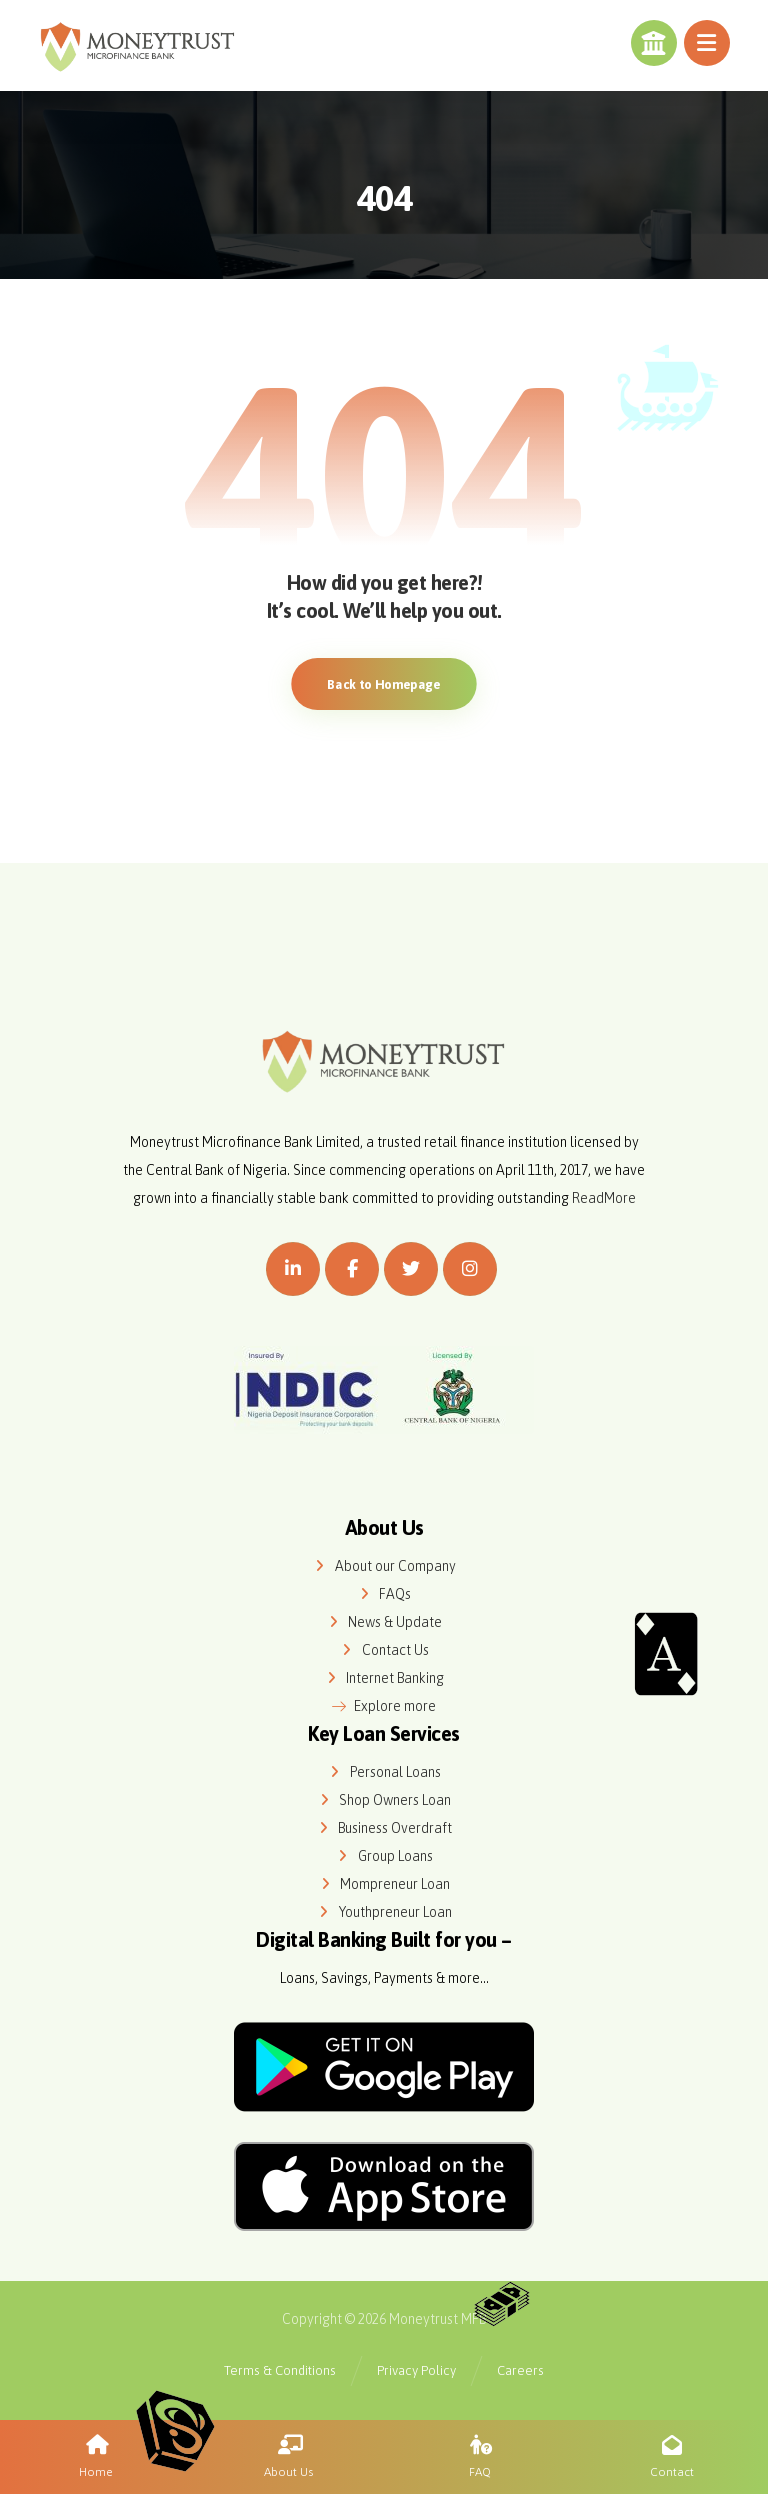 The width and height of the screenshot is (768, 2494). Describe the element at coordinates (502, 2304) in the screenshot. I see `view your wallet or account balance` at that location.